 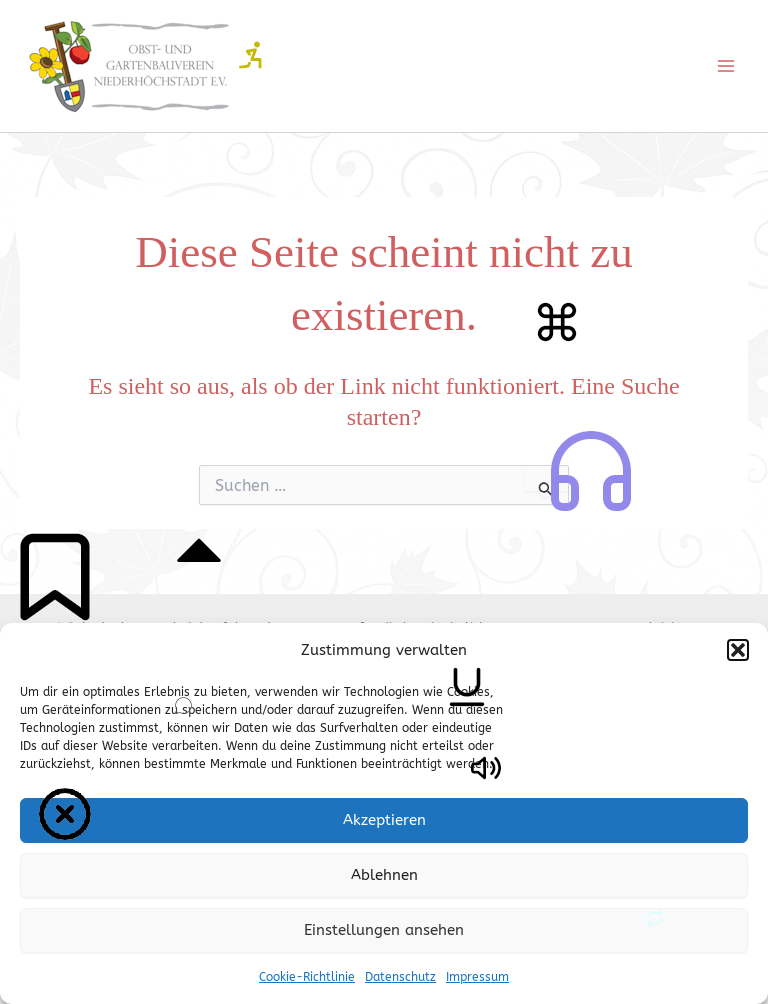 What do you see at coordinates (183, 705) in the screenshot?
I see `open chat or messaging` at bounding box center [183, 705].